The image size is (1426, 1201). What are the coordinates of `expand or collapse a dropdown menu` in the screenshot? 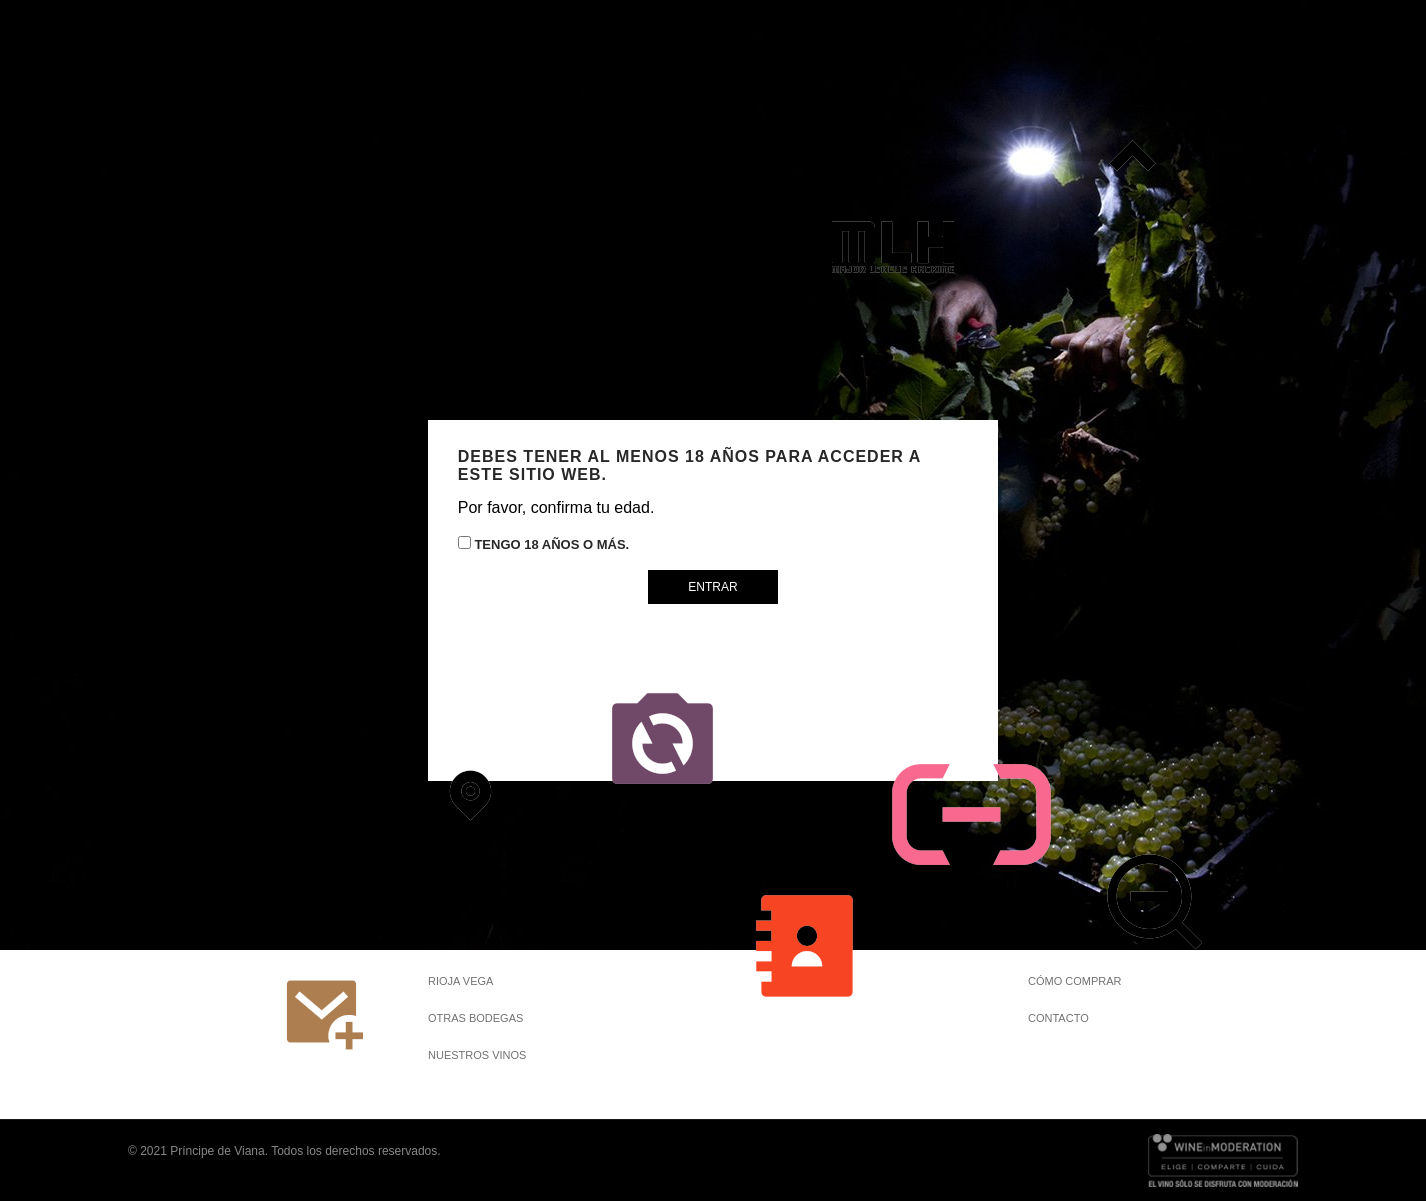 It's located at (1132, 156).